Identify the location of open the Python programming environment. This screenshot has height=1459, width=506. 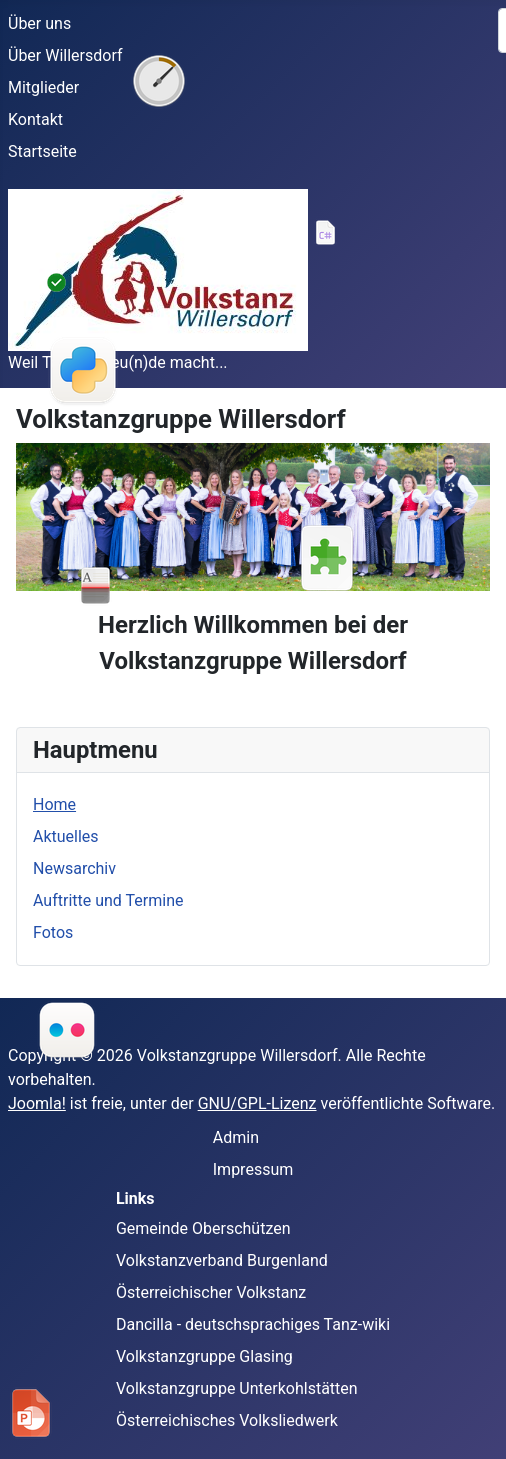
(83, 370).